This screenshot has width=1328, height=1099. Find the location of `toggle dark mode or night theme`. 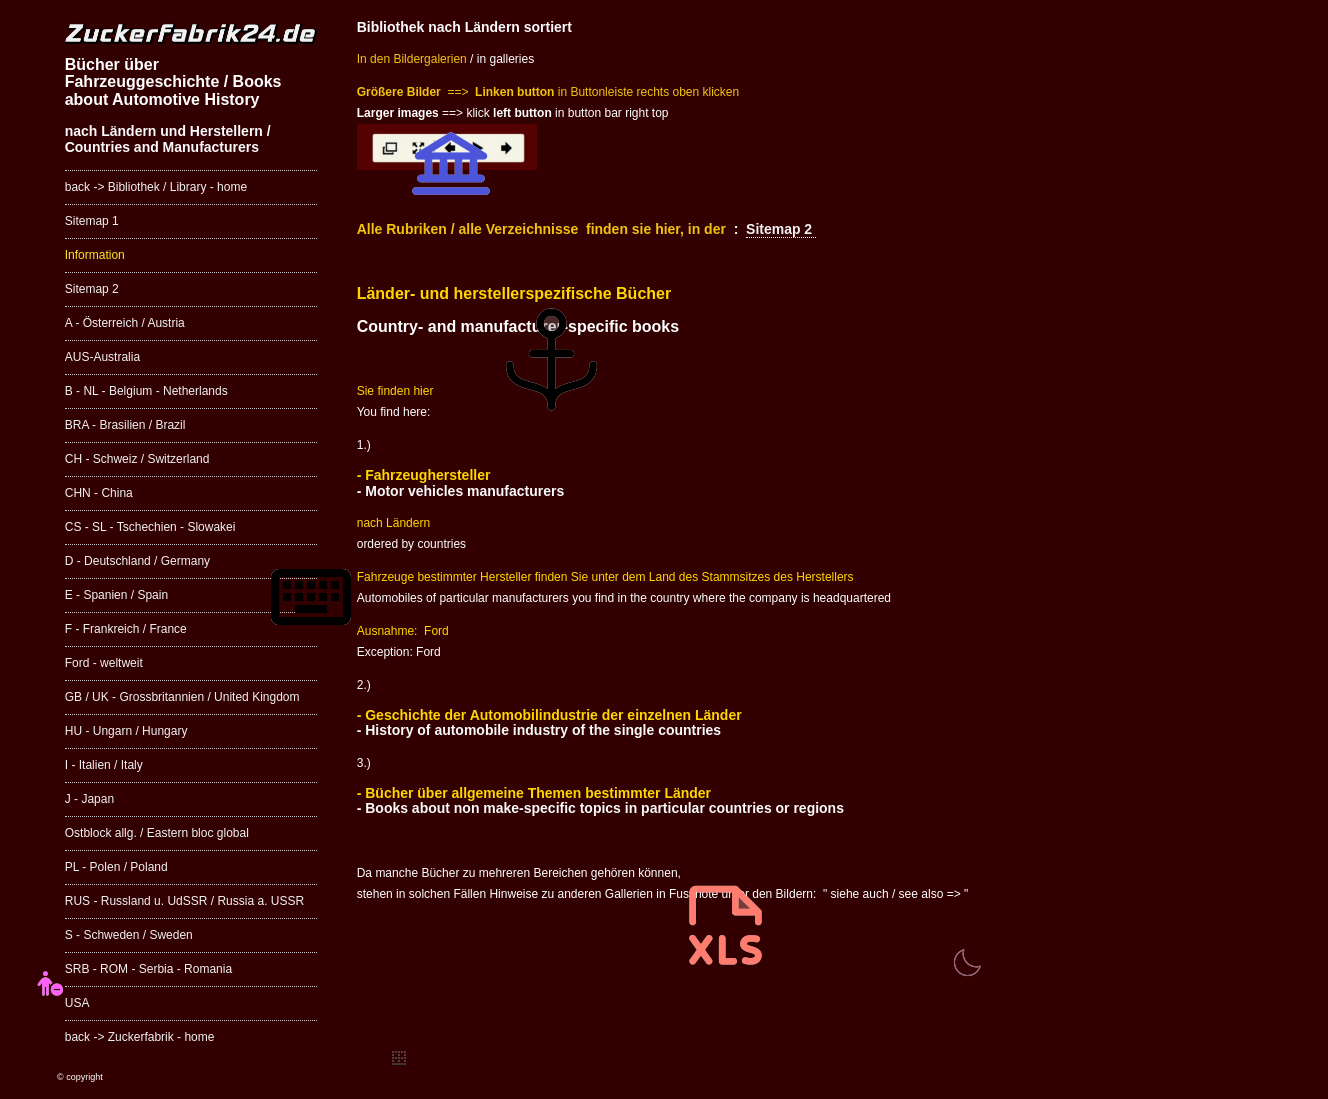

toggle dark mode or night theme is located at coordinates (966, 963).